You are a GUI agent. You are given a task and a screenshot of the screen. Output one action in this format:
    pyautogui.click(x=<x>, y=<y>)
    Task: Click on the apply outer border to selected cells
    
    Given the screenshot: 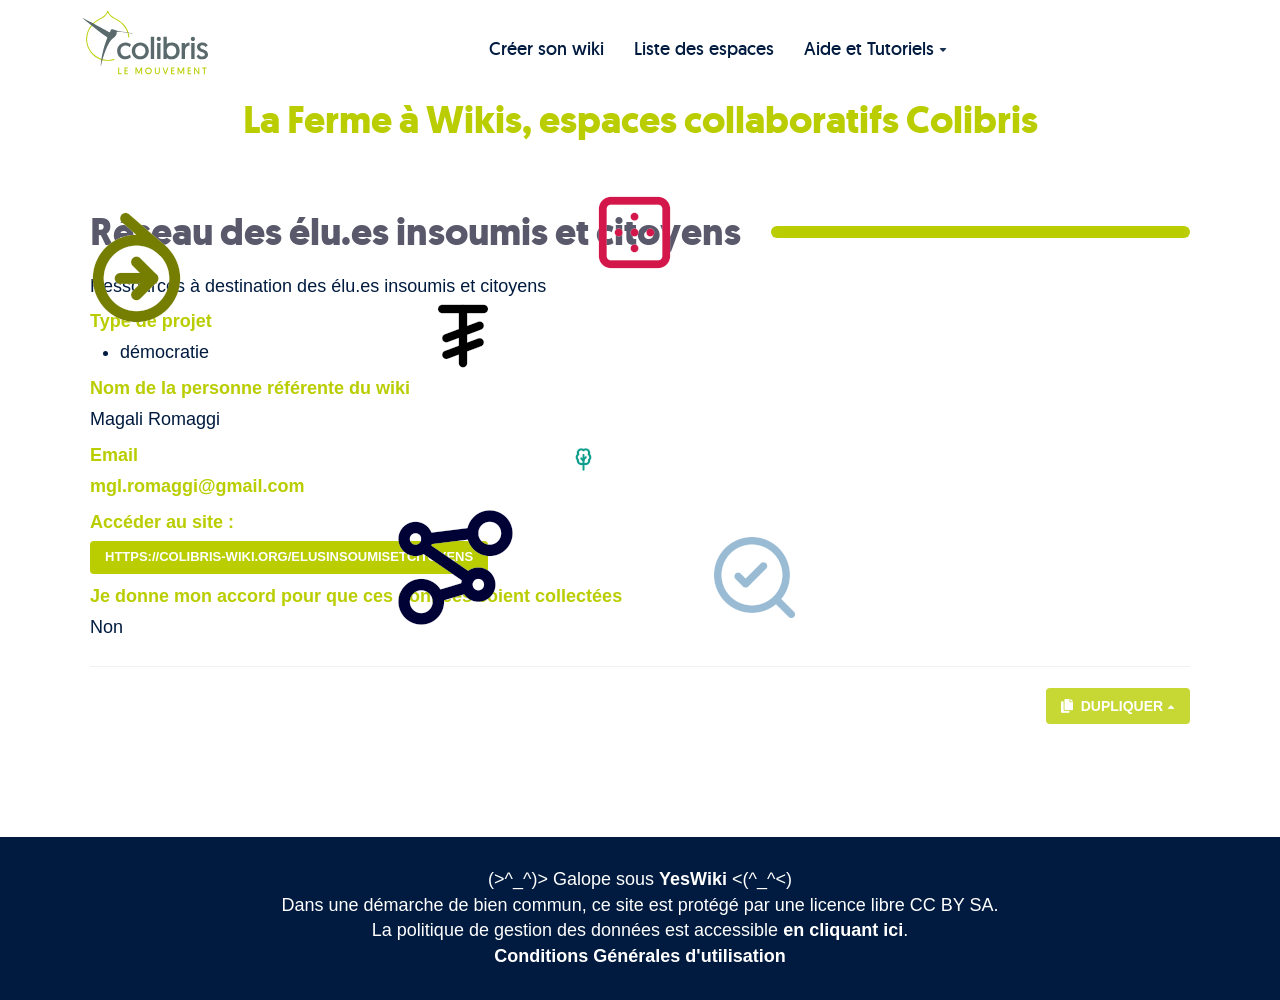 What is the action you would take?
    pyautogui.click(x=634, y=232)
    